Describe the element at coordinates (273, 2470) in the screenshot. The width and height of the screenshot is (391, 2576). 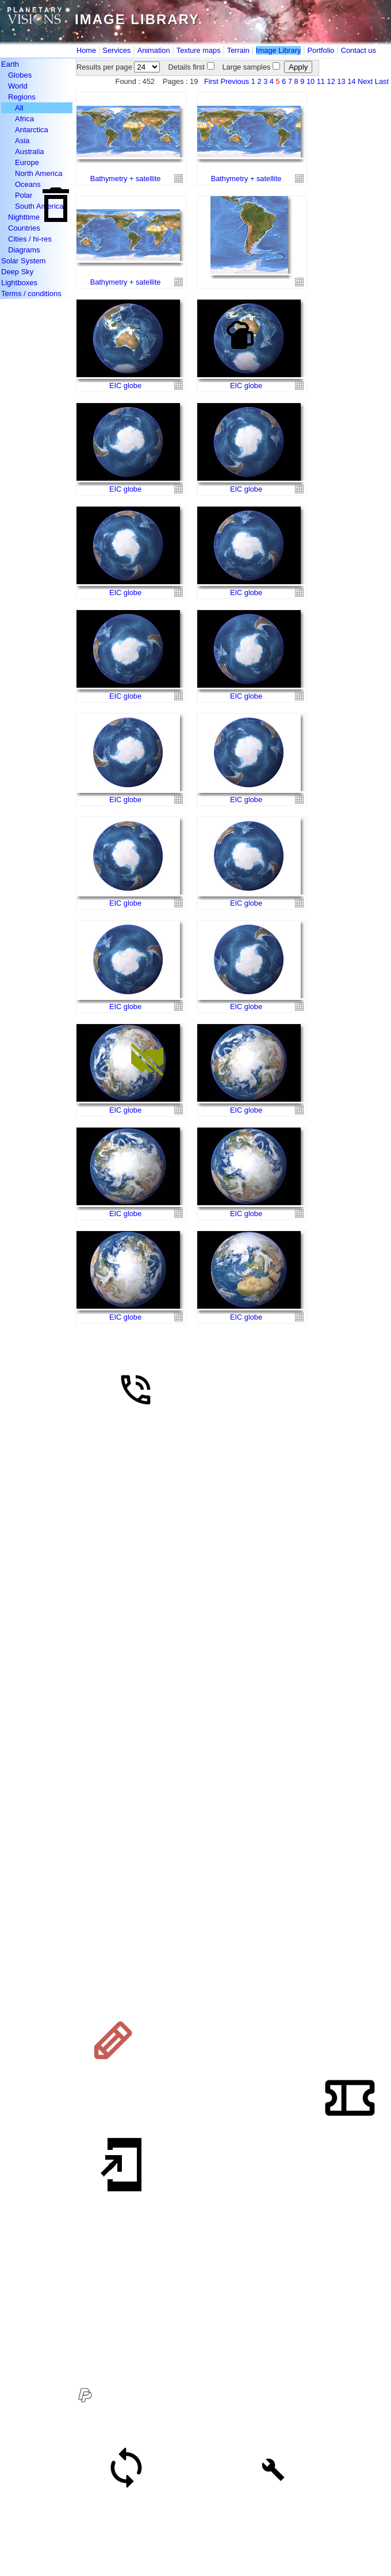
I see `access settings or configuration options` at that location.